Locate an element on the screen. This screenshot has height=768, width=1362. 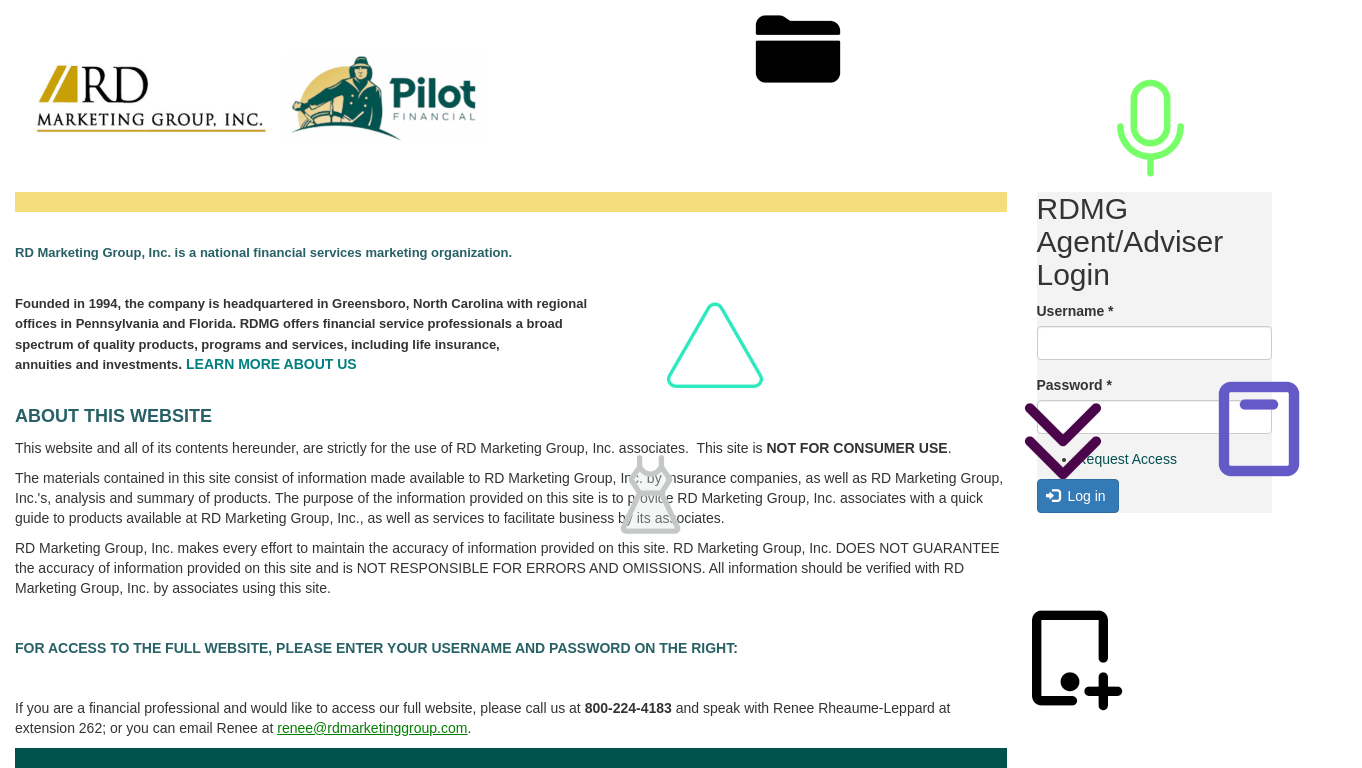
tap to start voice recording is located at coordinates (1150, 126).